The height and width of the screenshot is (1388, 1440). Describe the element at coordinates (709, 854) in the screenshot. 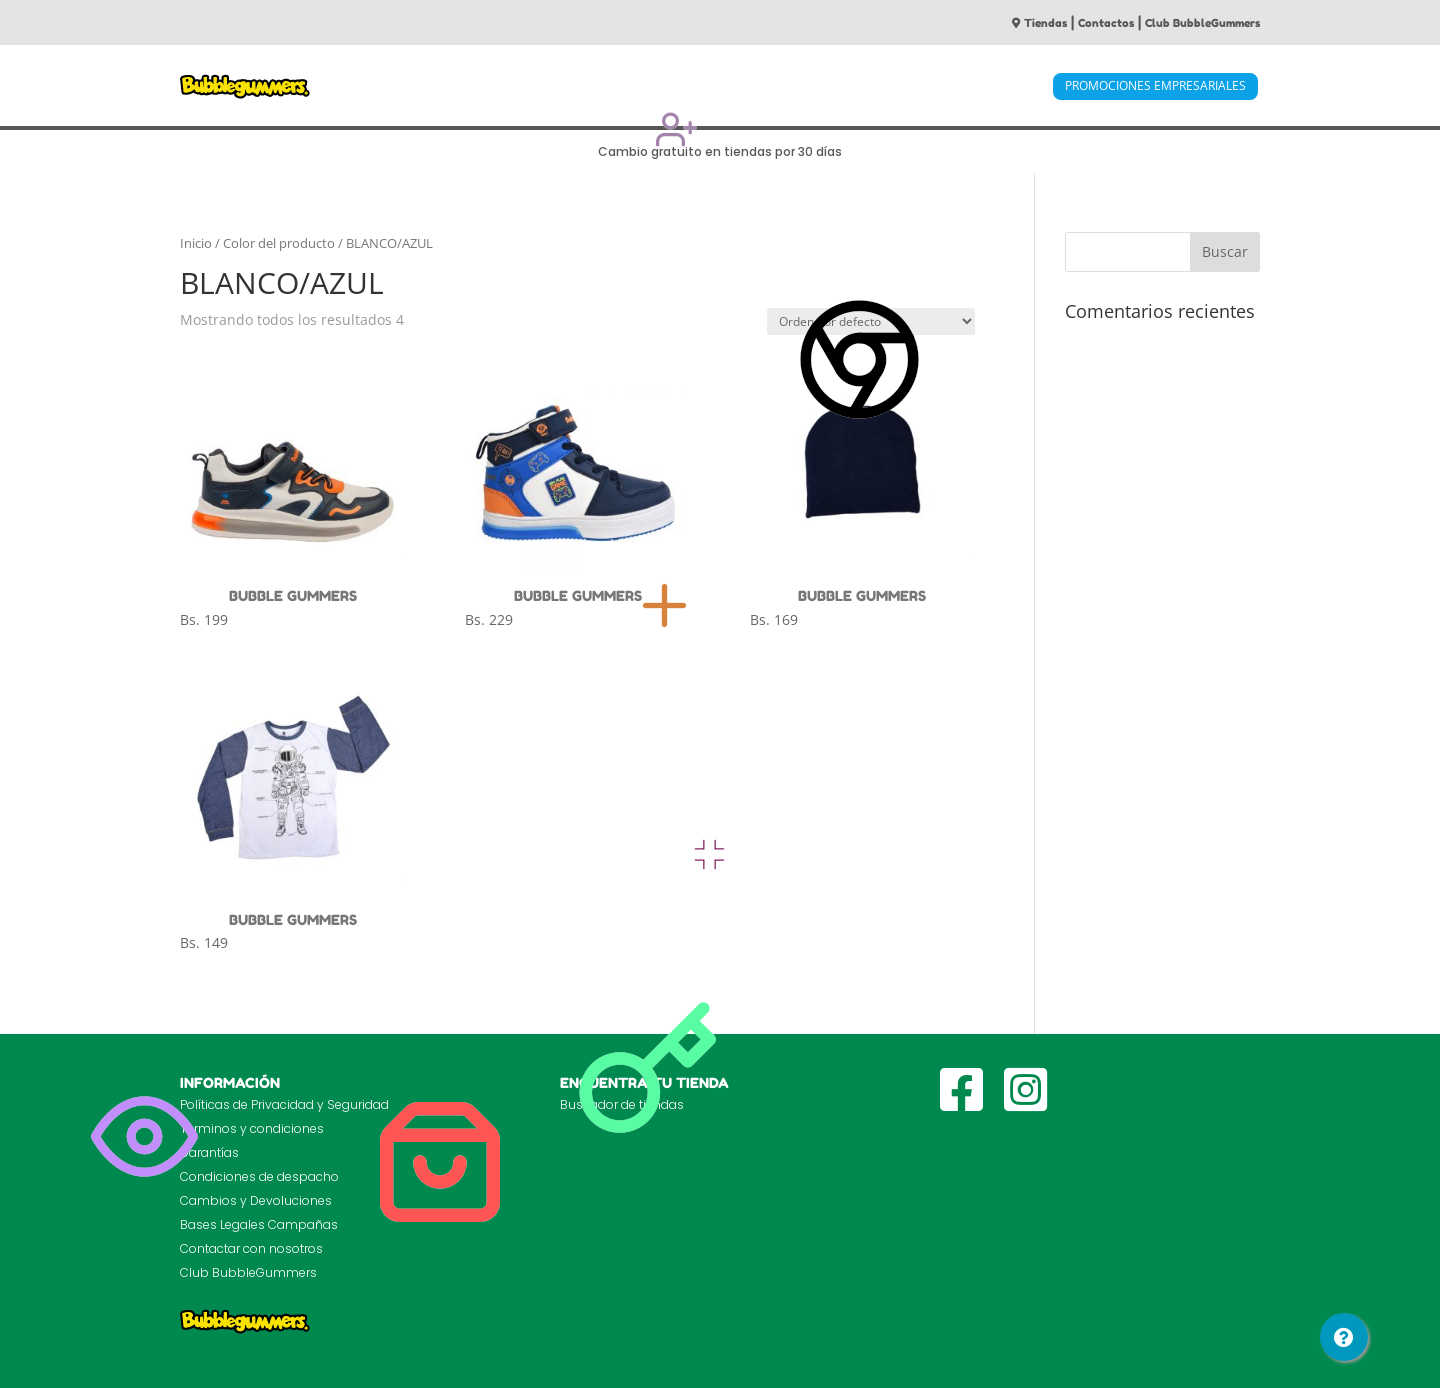

I see `exit fullscreen mode` at that location.